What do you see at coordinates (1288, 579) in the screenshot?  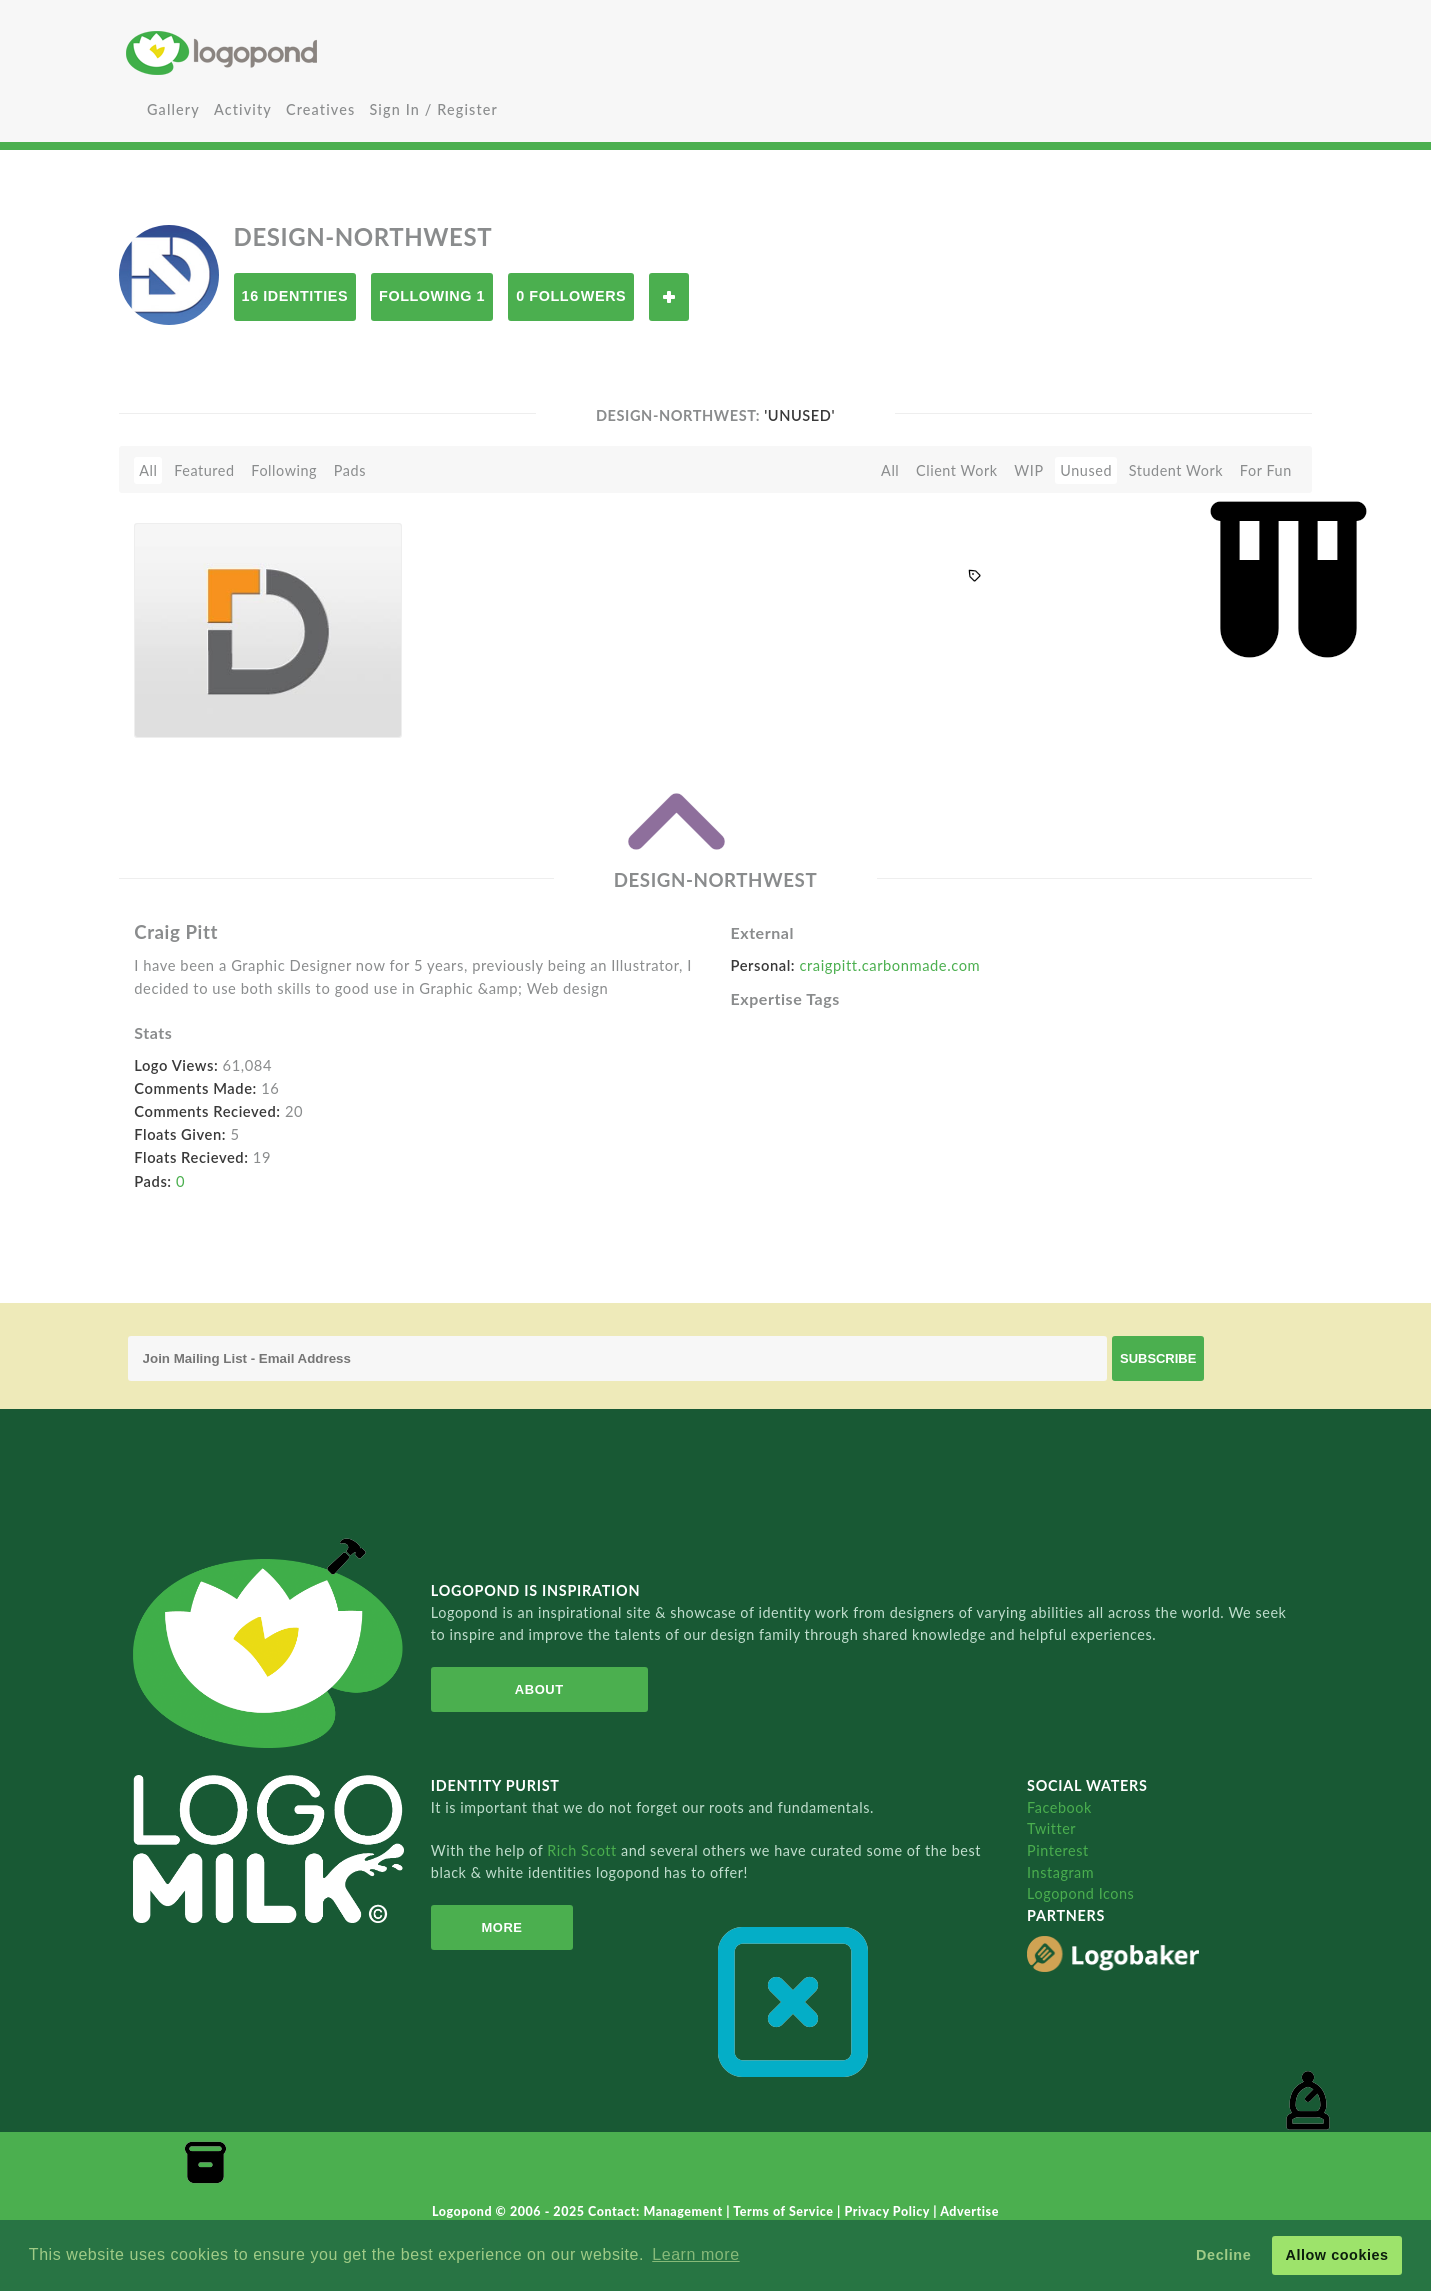 I see `view lab results or test samples` at bounding box center [1288, 579].